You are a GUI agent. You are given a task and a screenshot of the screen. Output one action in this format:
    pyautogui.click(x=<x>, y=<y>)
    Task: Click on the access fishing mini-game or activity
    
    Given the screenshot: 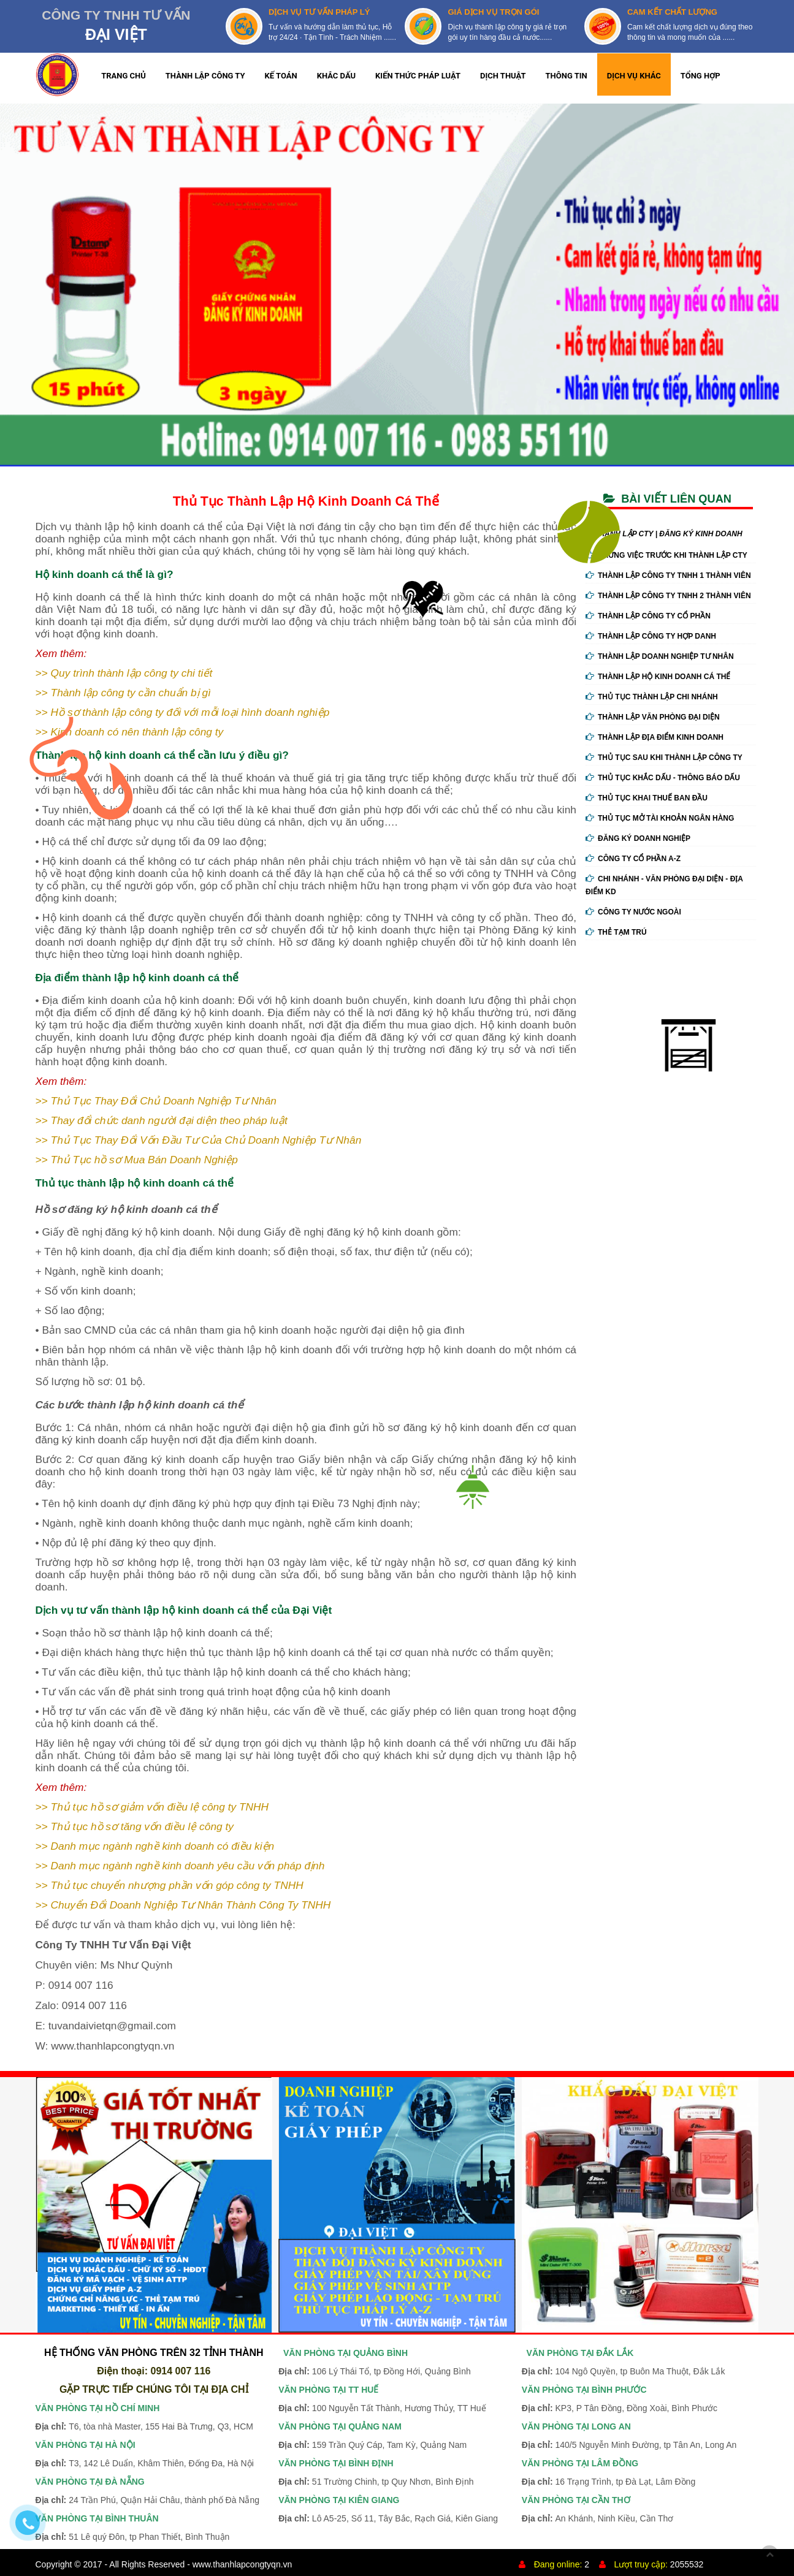 What is the action you would take?
    pyautogui.click(x=82, y=768)
    